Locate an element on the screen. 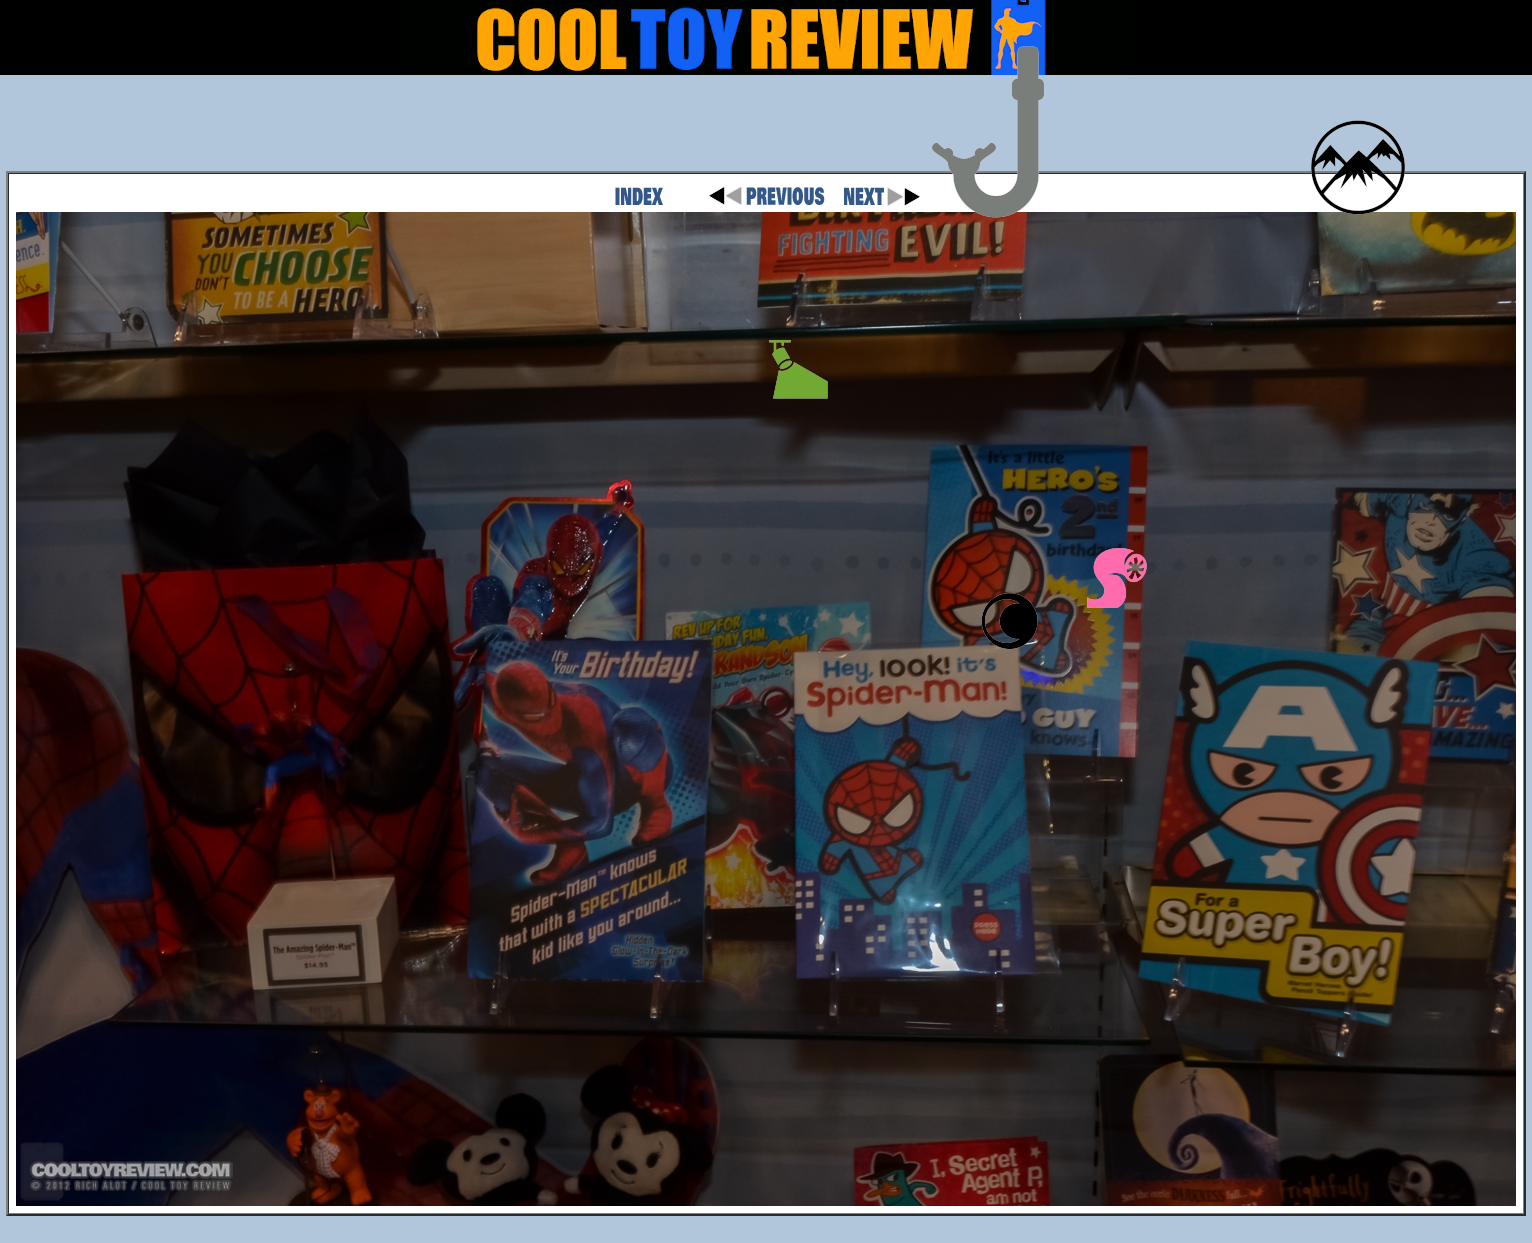 This screenshot has height=1243, width=1532. parasitic worm enemy or creature in a game is located at coordinates (1117, 578).